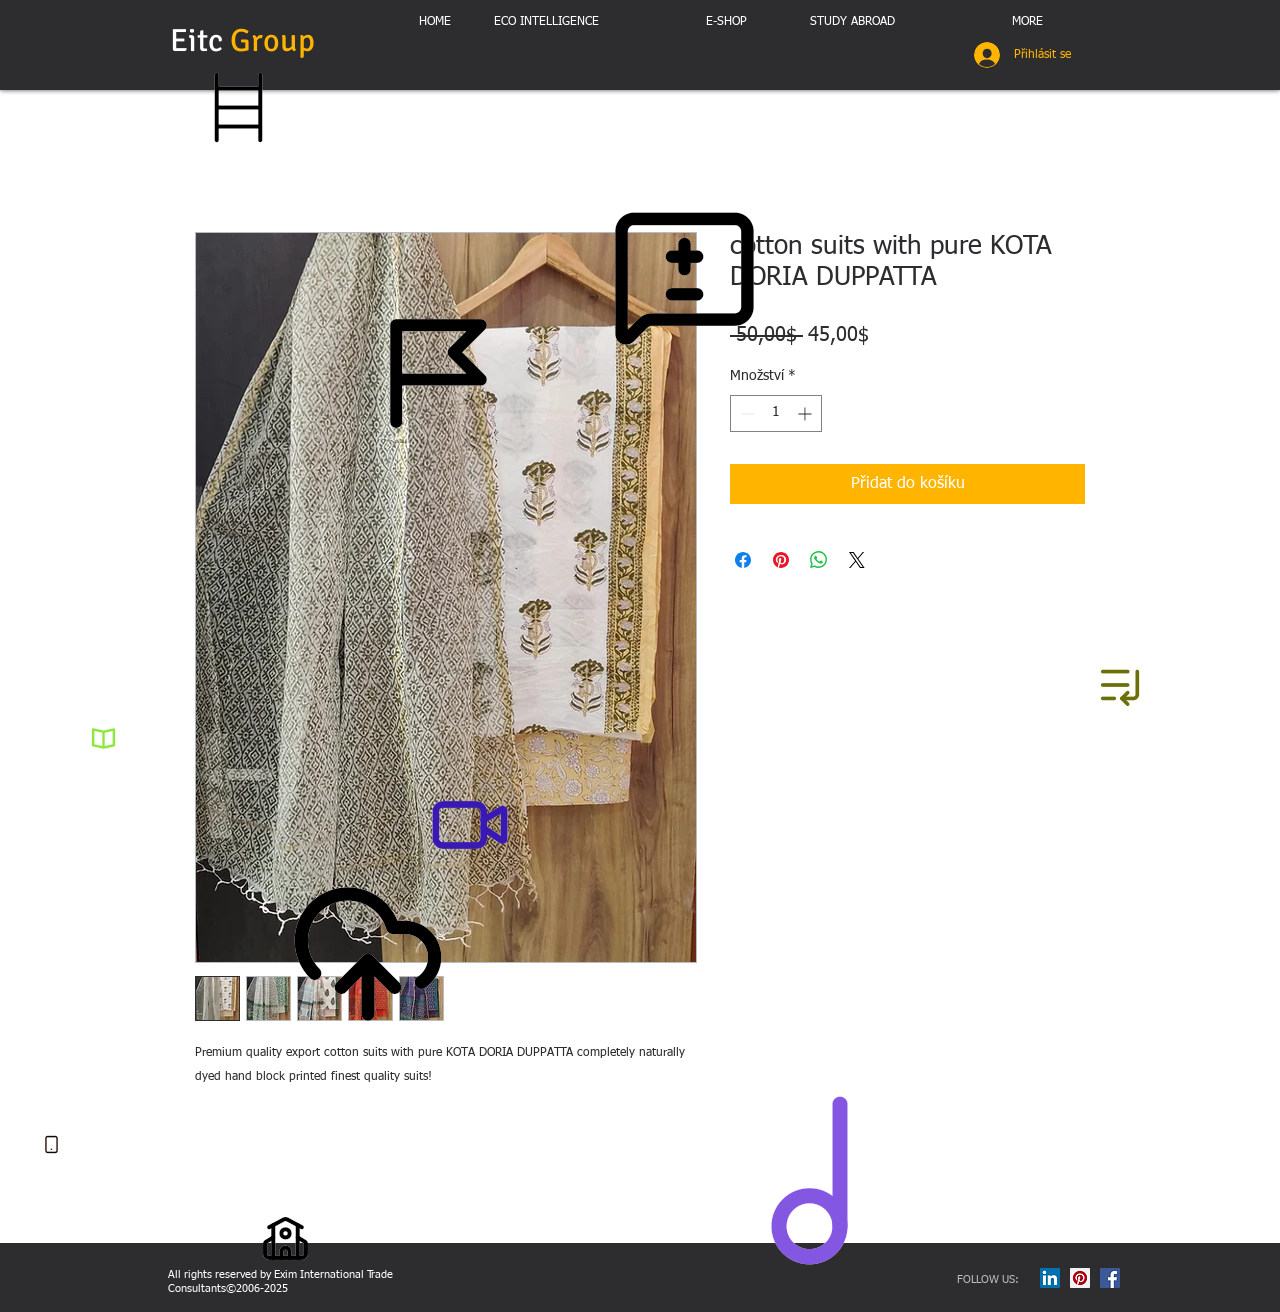 The height and width of the screenshot is (1312, 1280). Describe the element at coordinates (684, 275) in the screenshot. I see `compare or show differences between messages` at that location.